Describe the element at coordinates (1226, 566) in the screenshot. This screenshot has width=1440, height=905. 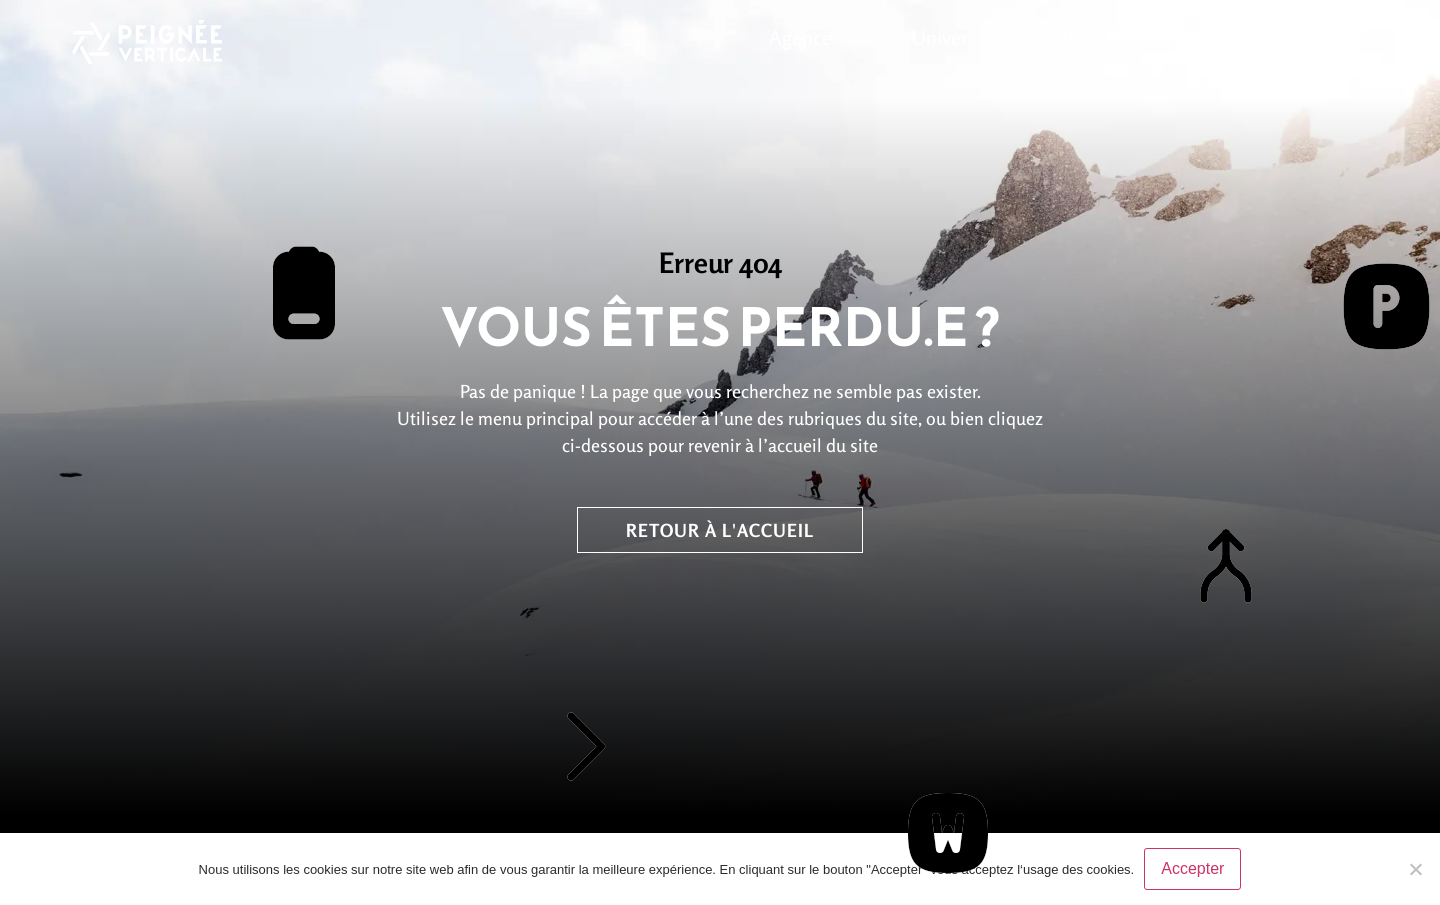
I see `merge branches or paths together` at that location.